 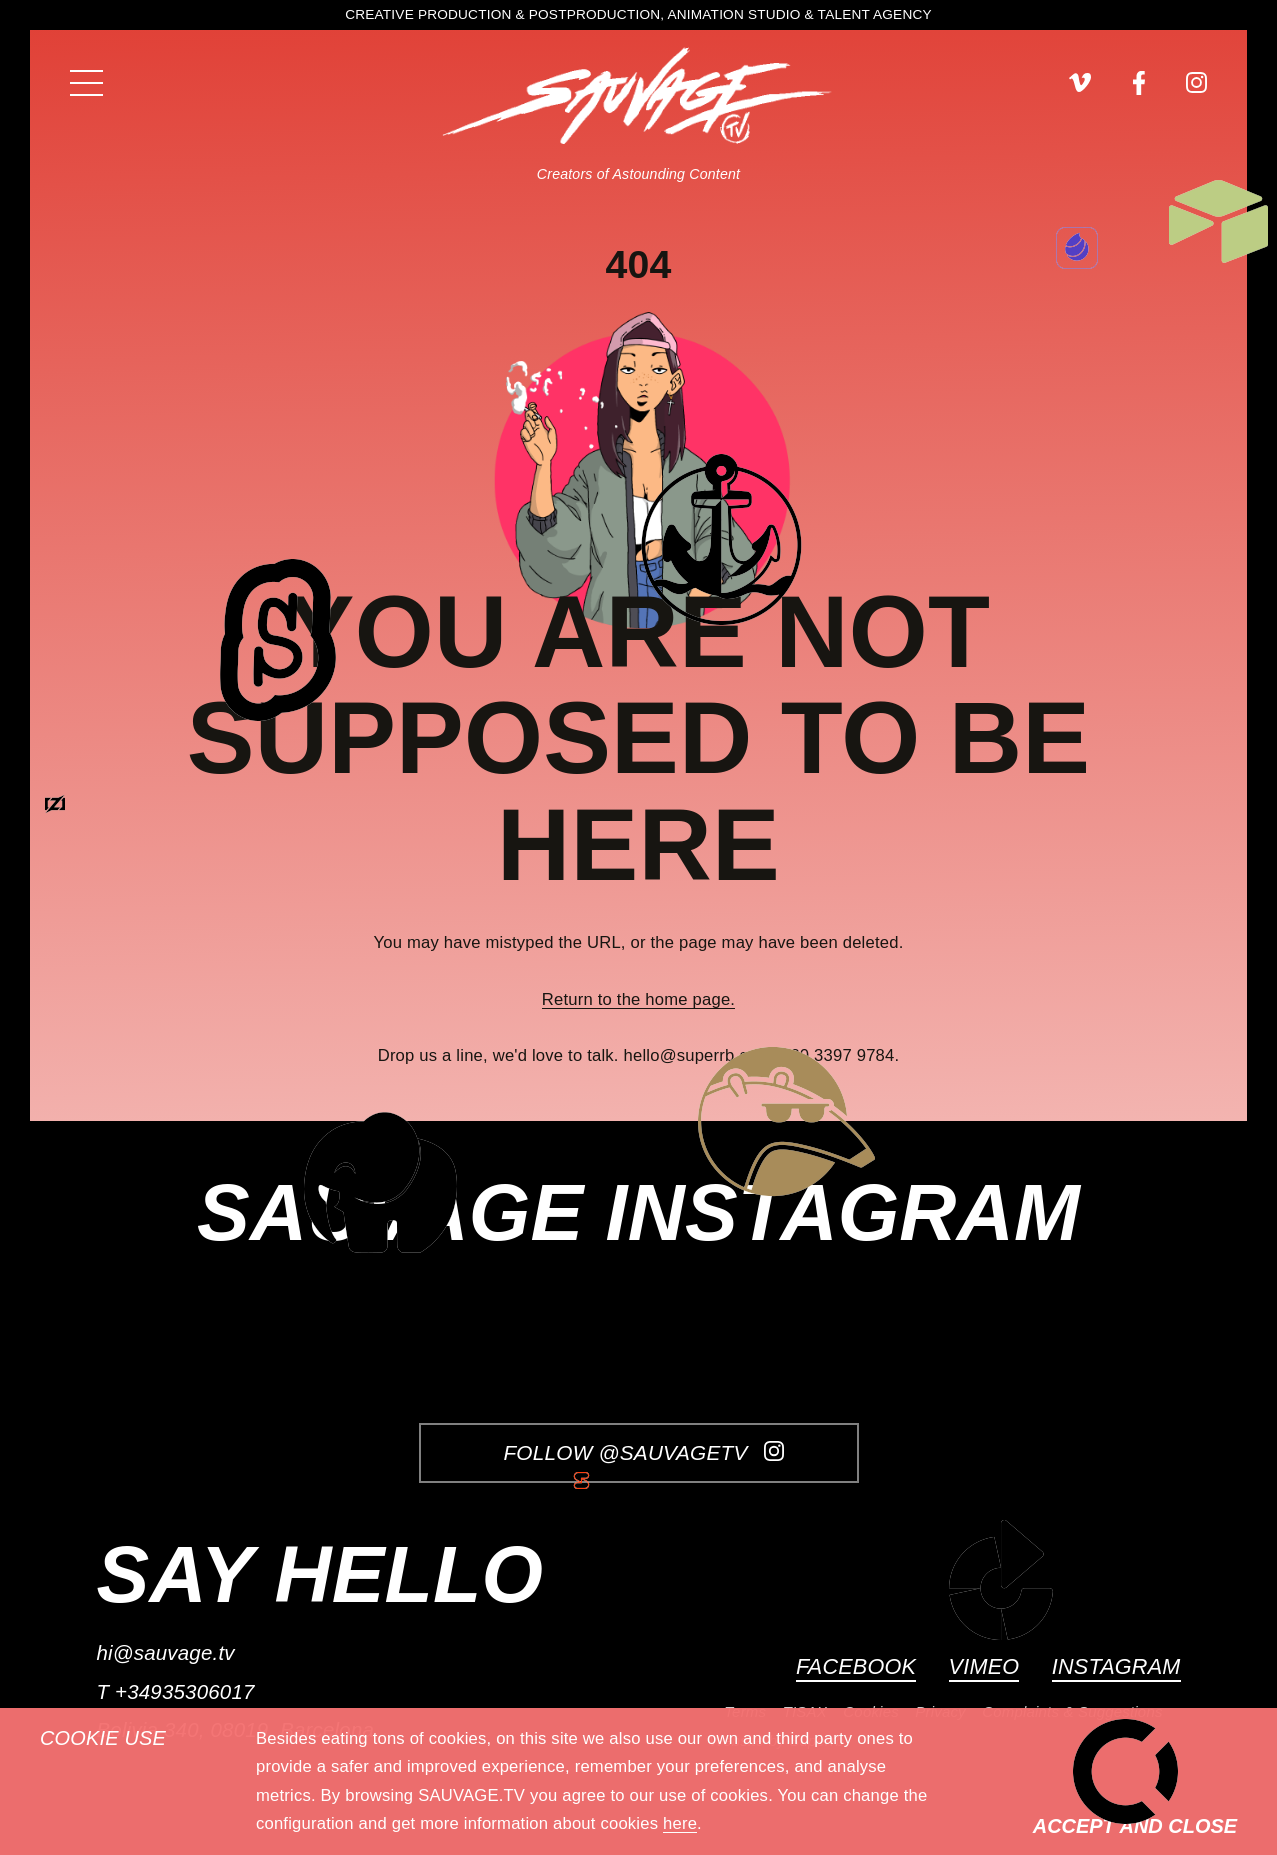 What do you see at coordinates (721, 539) in the screenshot?
I see `oxc javascript toolchain logo` at bounding box center [721, 539].